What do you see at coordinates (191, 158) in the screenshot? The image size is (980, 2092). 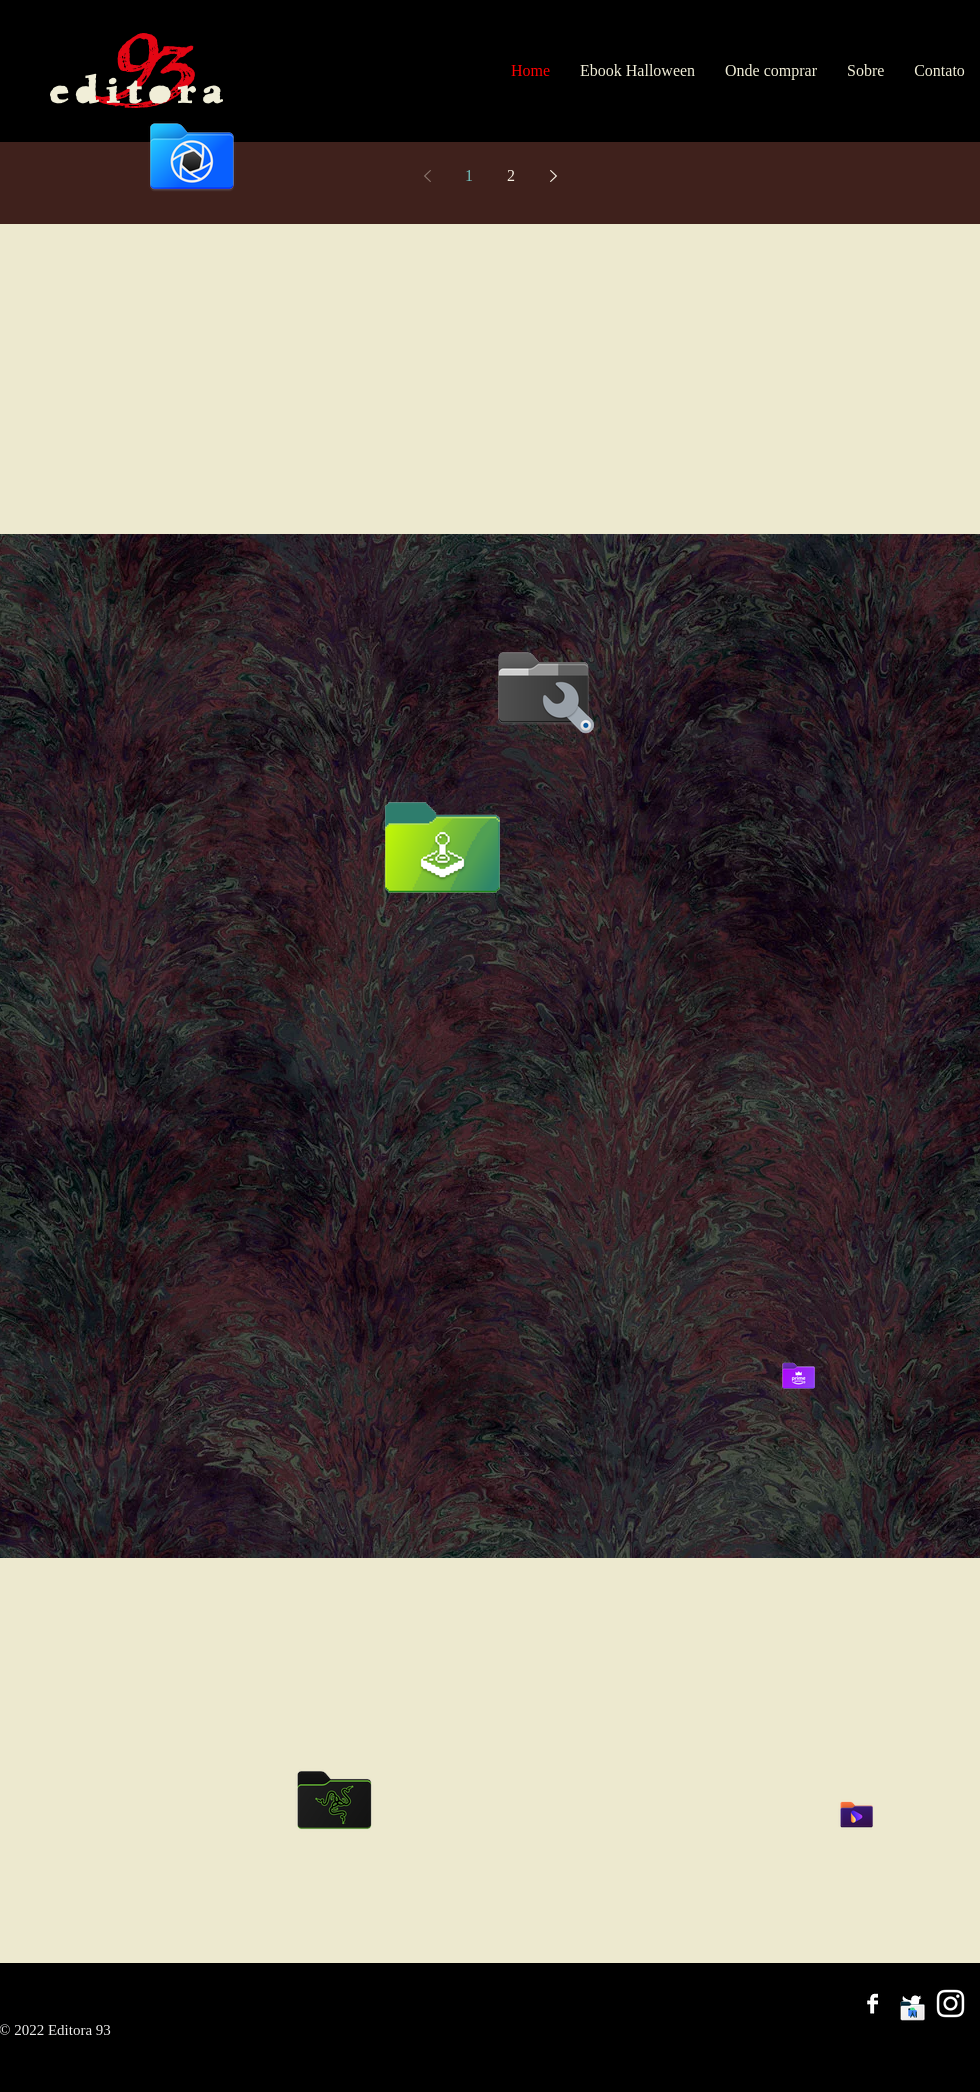 I see `open keyshot project files folder` at bounding box center [191, 158].